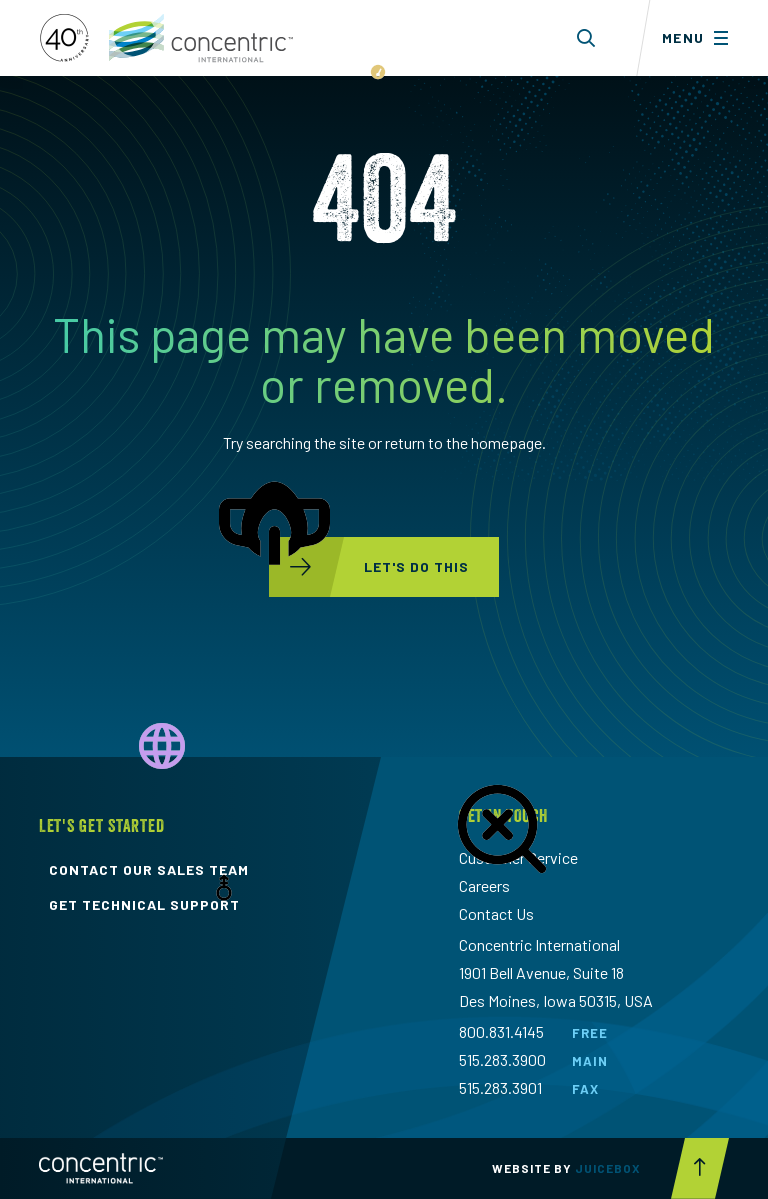 The image size is (768, 1199). I want to click on access internet or network settings, so click(162, 746).